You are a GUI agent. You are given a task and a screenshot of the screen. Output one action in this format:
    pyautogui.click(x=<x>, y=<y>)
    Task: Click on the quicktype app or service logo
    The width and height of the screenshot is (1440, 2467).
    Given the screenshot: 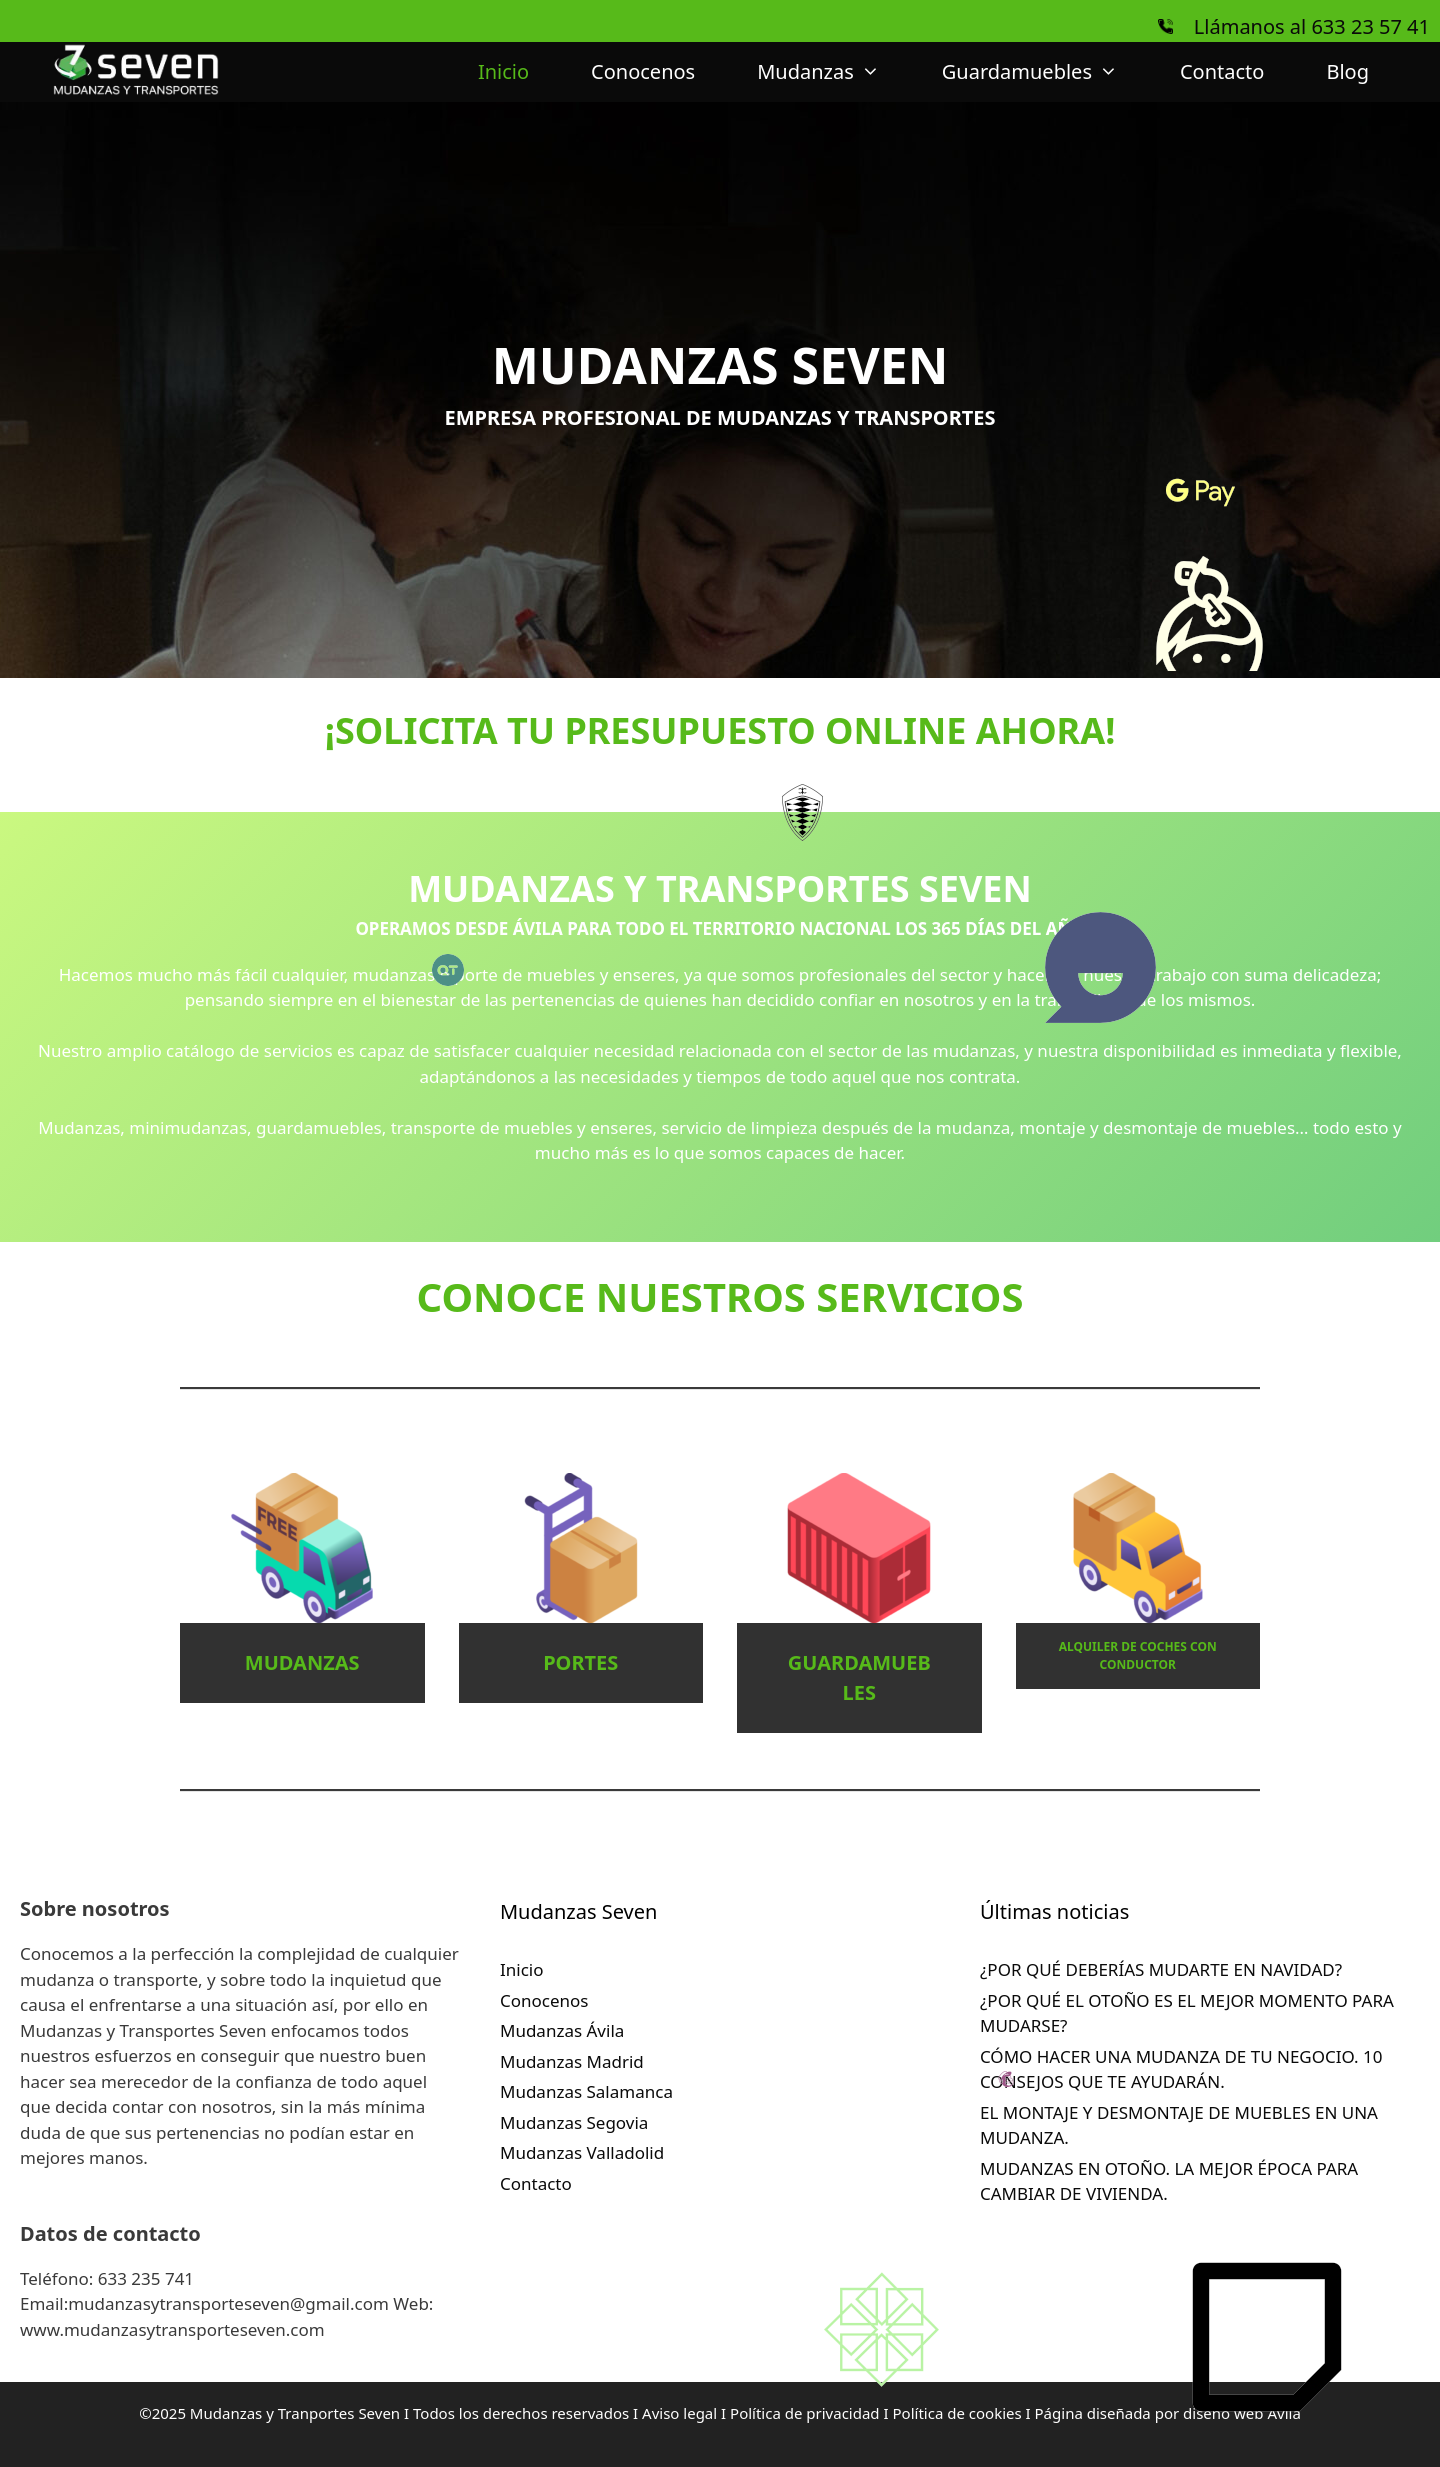 What is the action you would take?
    pyautogui.click(x=448, y=970)
    